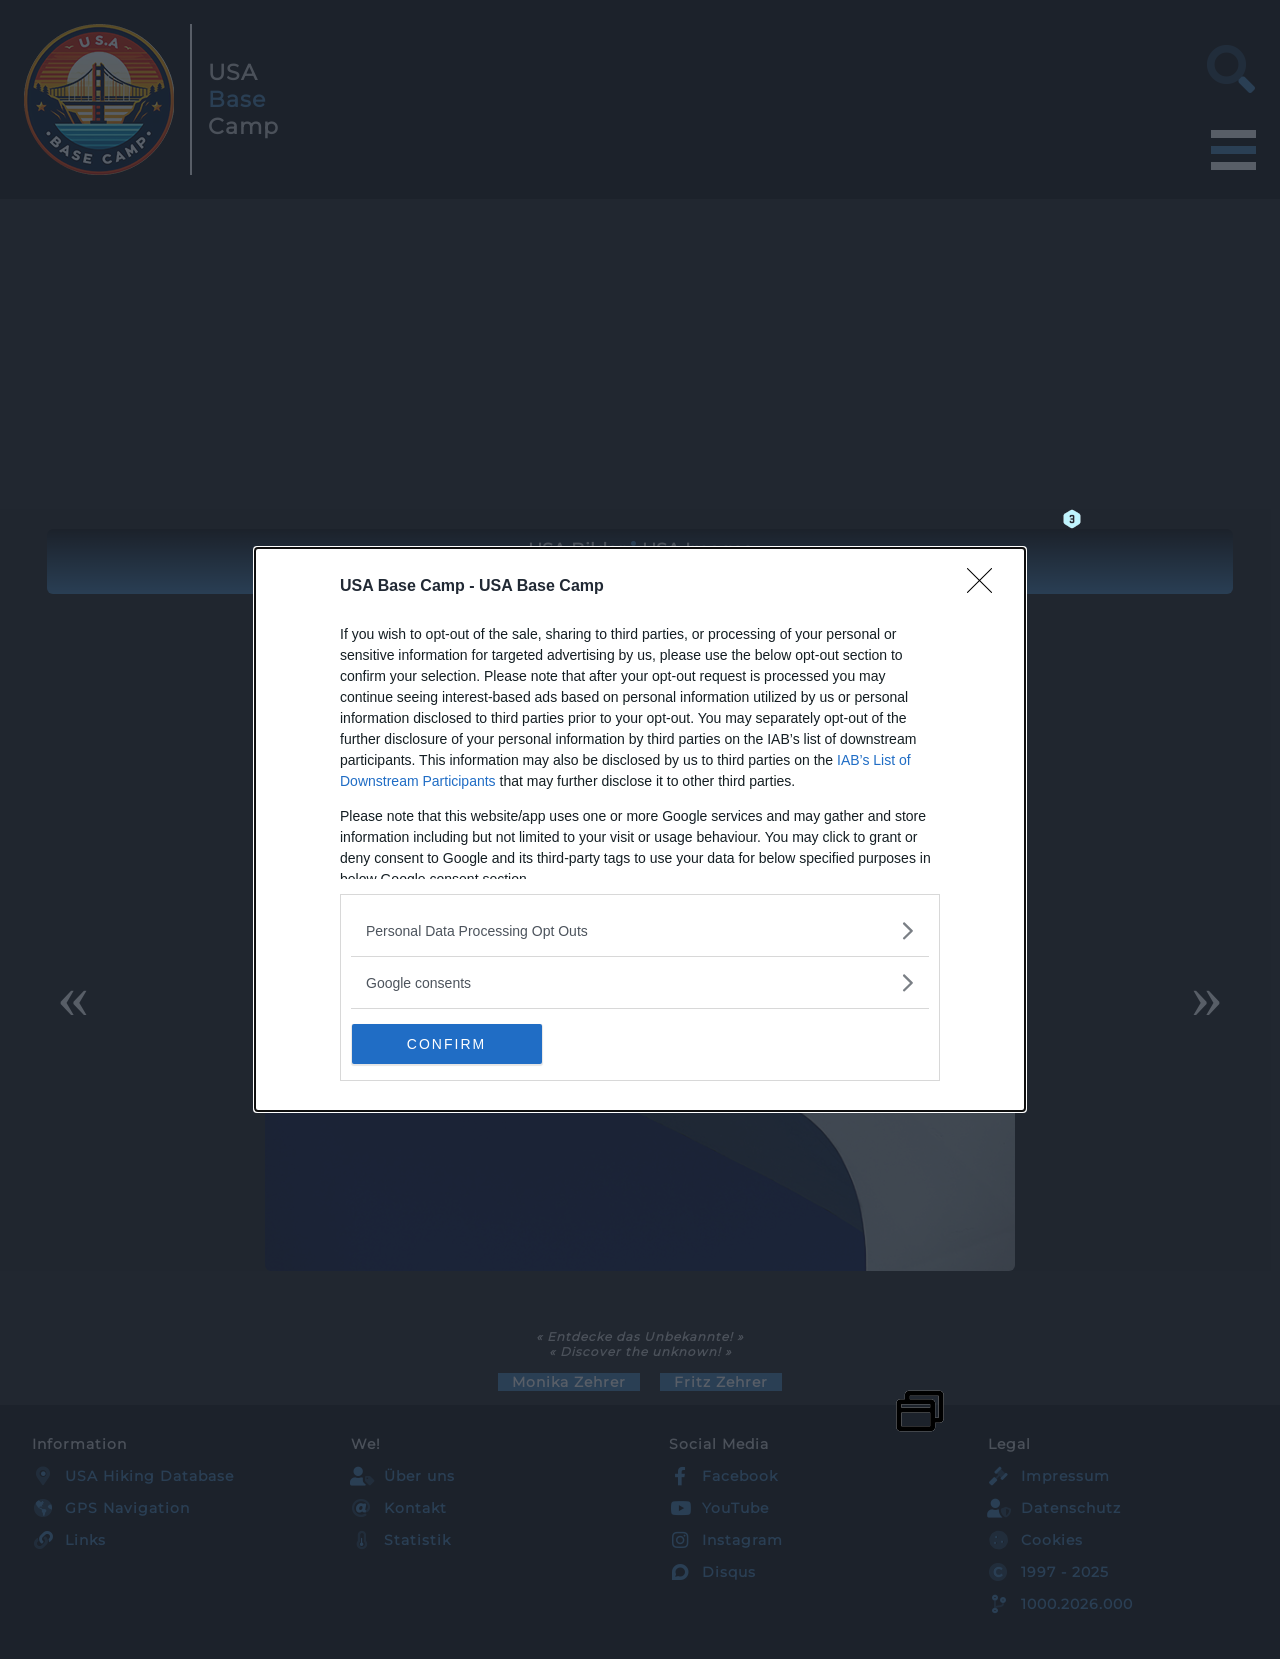 This screenshot has width=1280, height=1659. I want to click on step 3 in a multi-step process, so click(1072, 519).